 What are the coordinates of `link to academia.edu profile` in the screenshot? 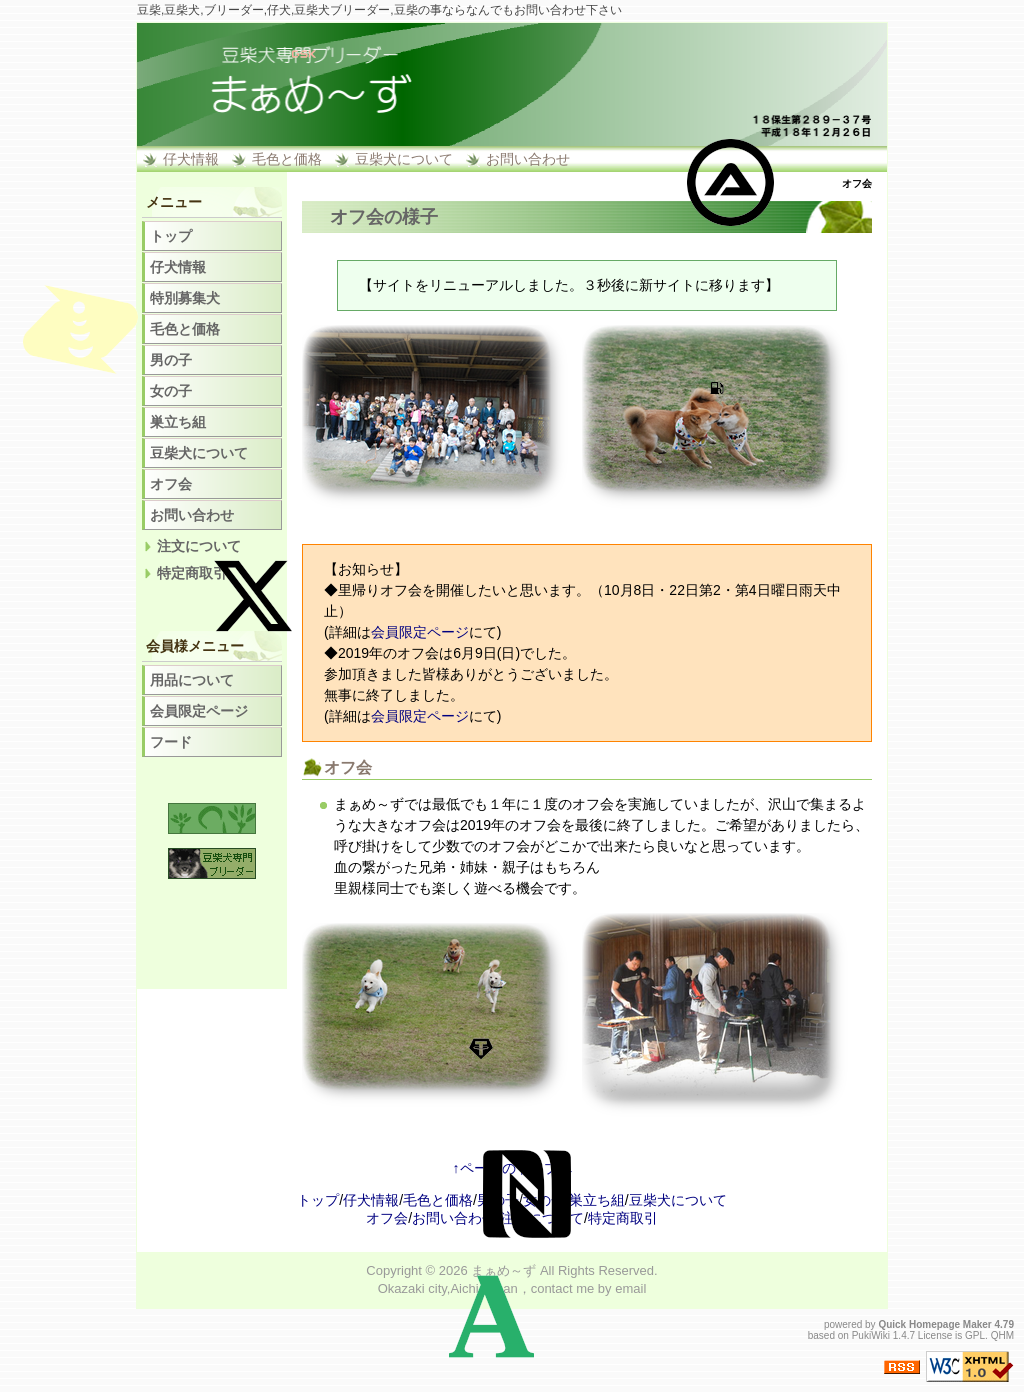 It's located at (491, 1316).